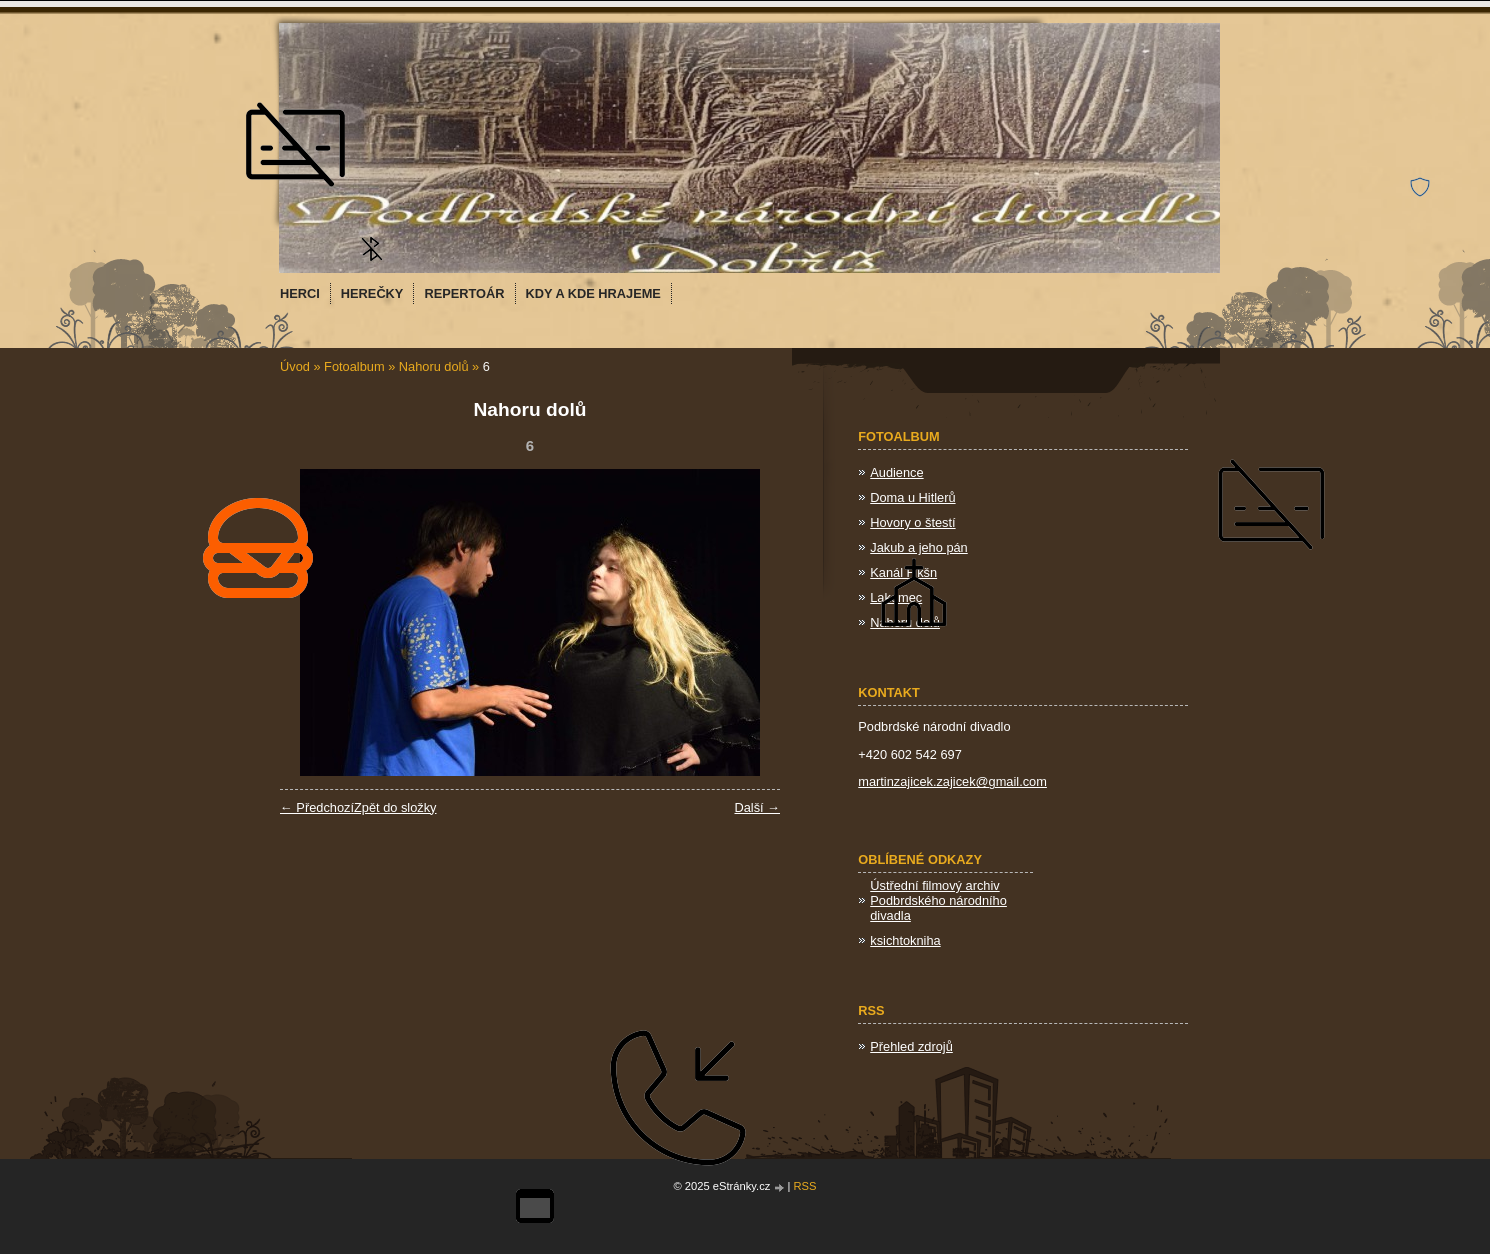 The height and width of the screenshot is (1254, 1490). I want to click on access security settings, so click(1420, 187).